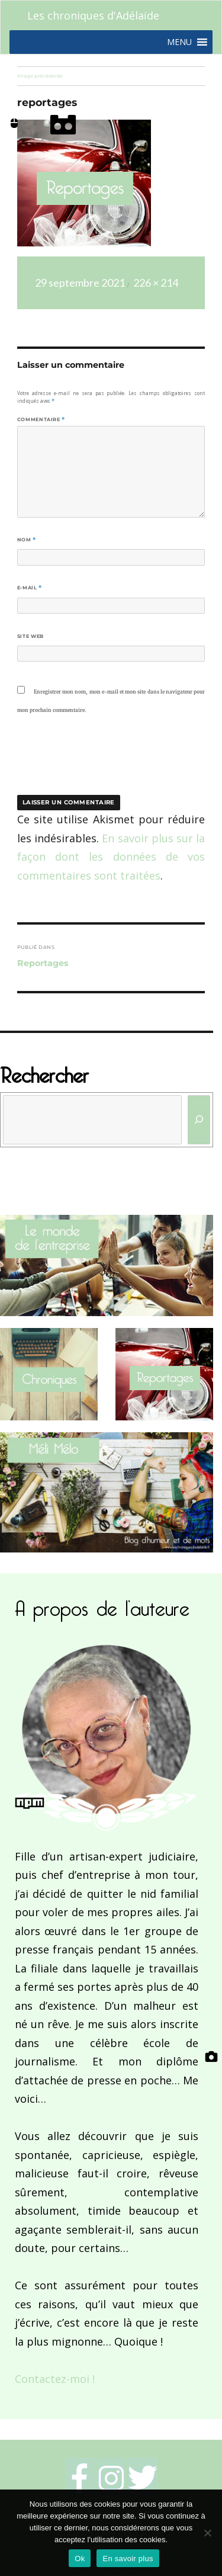 The width and height of the screenshot is (222, 2576). Describe the element at coordinates (30, 1802) in the screenshot. I see `npm package manager logo` at that location.